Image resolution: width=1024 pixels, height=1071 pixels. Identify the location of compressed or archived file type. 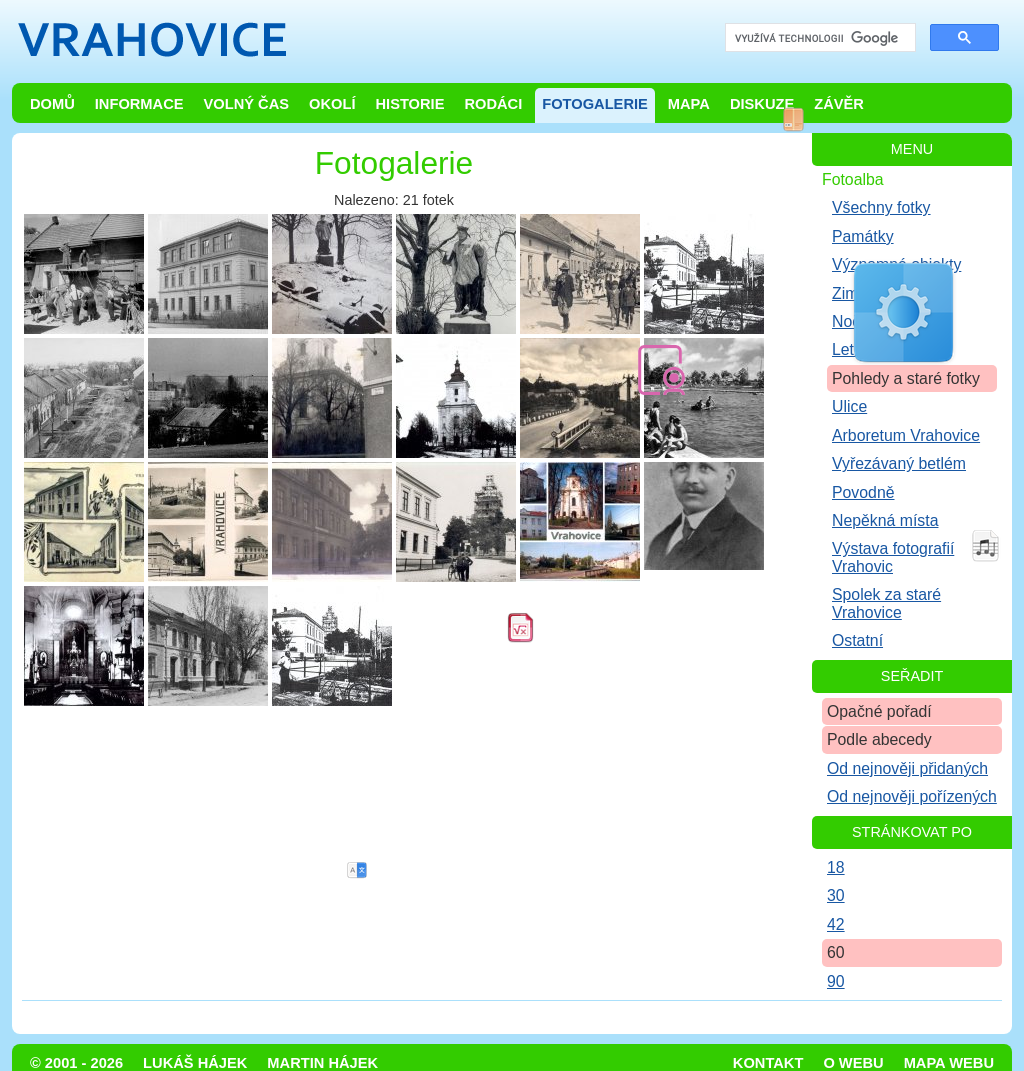
(793, 119).